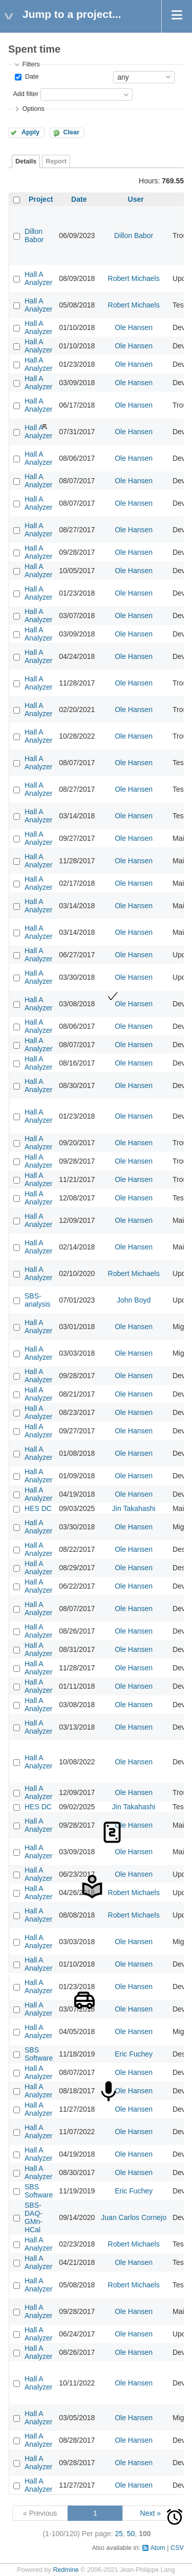 Image resolution: width=192 pixels, height=2576 pixels. I want to click on access local library or reading resources, so click(92, 1887).